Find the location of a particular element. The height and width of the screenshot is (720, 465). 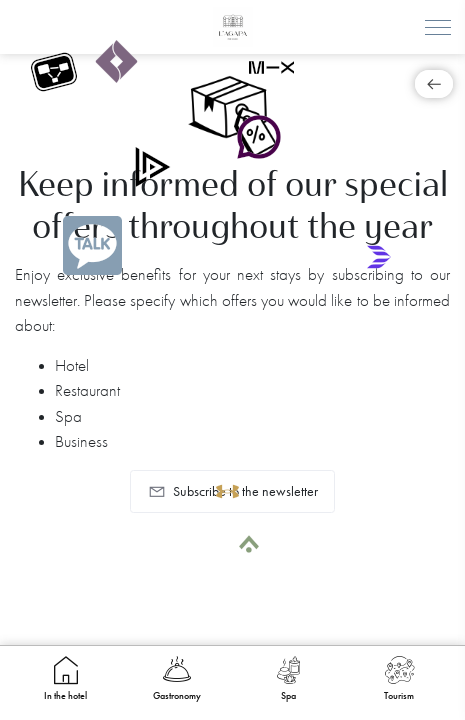

open chat or messaging is located at coordinates (259, 137).